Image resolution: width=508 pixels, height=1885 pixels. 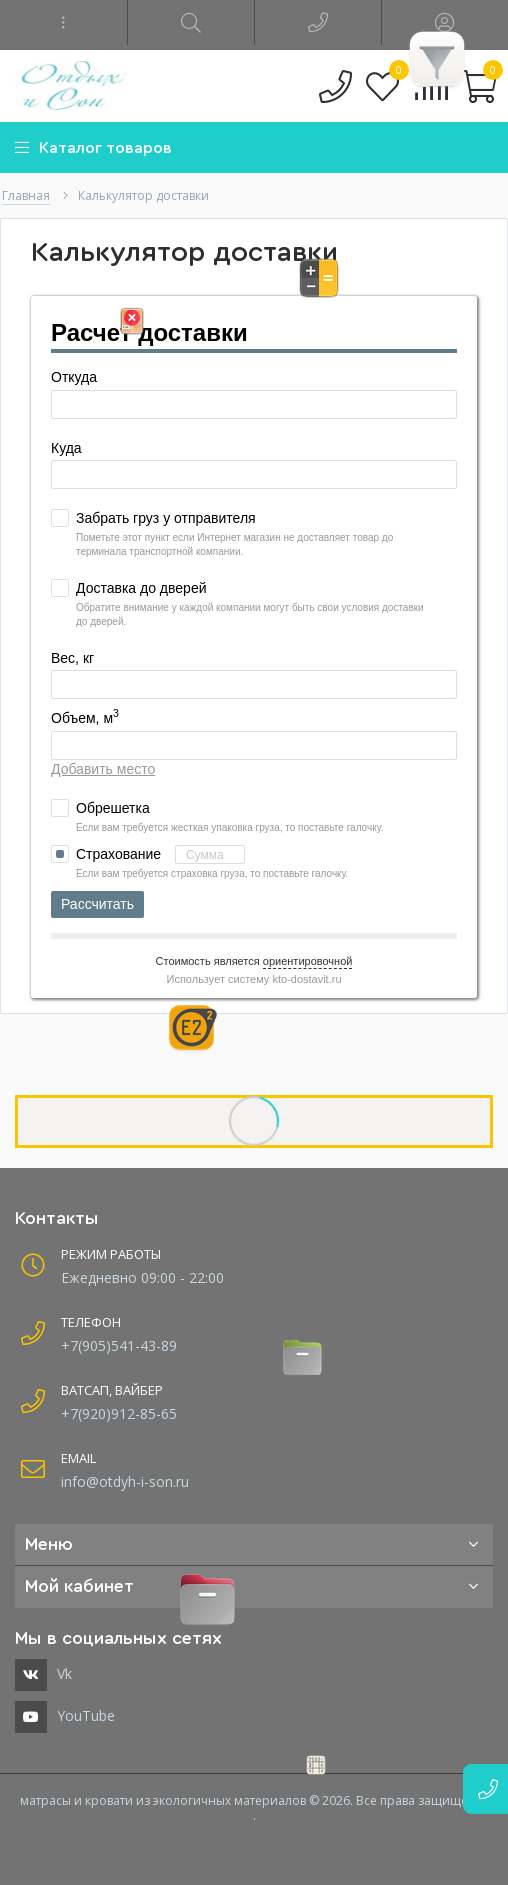 What do you see at coordinates (437, 59) in the screenshot?
I see `open filter or sorting preferences` at bounding box center [437, 59].